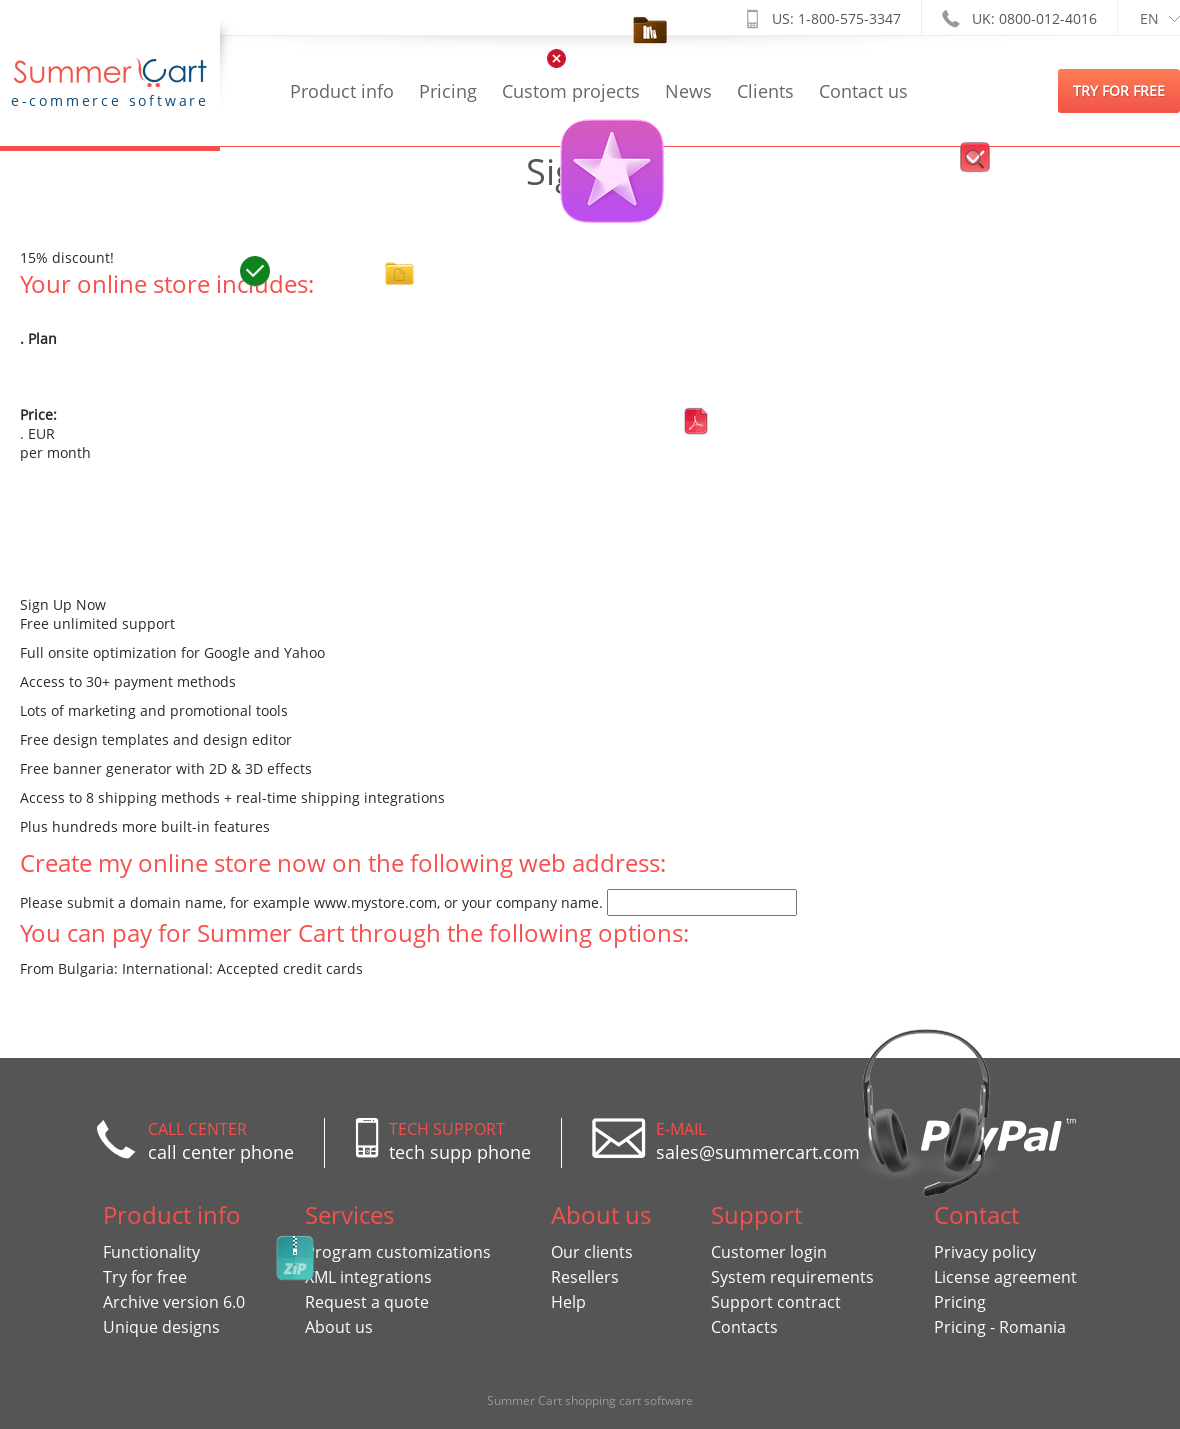 This screenshot has width=1180, height=1429. Describe the element at coordinates (399, 273) in the screenshot. I see `open your documents folder` at that location.